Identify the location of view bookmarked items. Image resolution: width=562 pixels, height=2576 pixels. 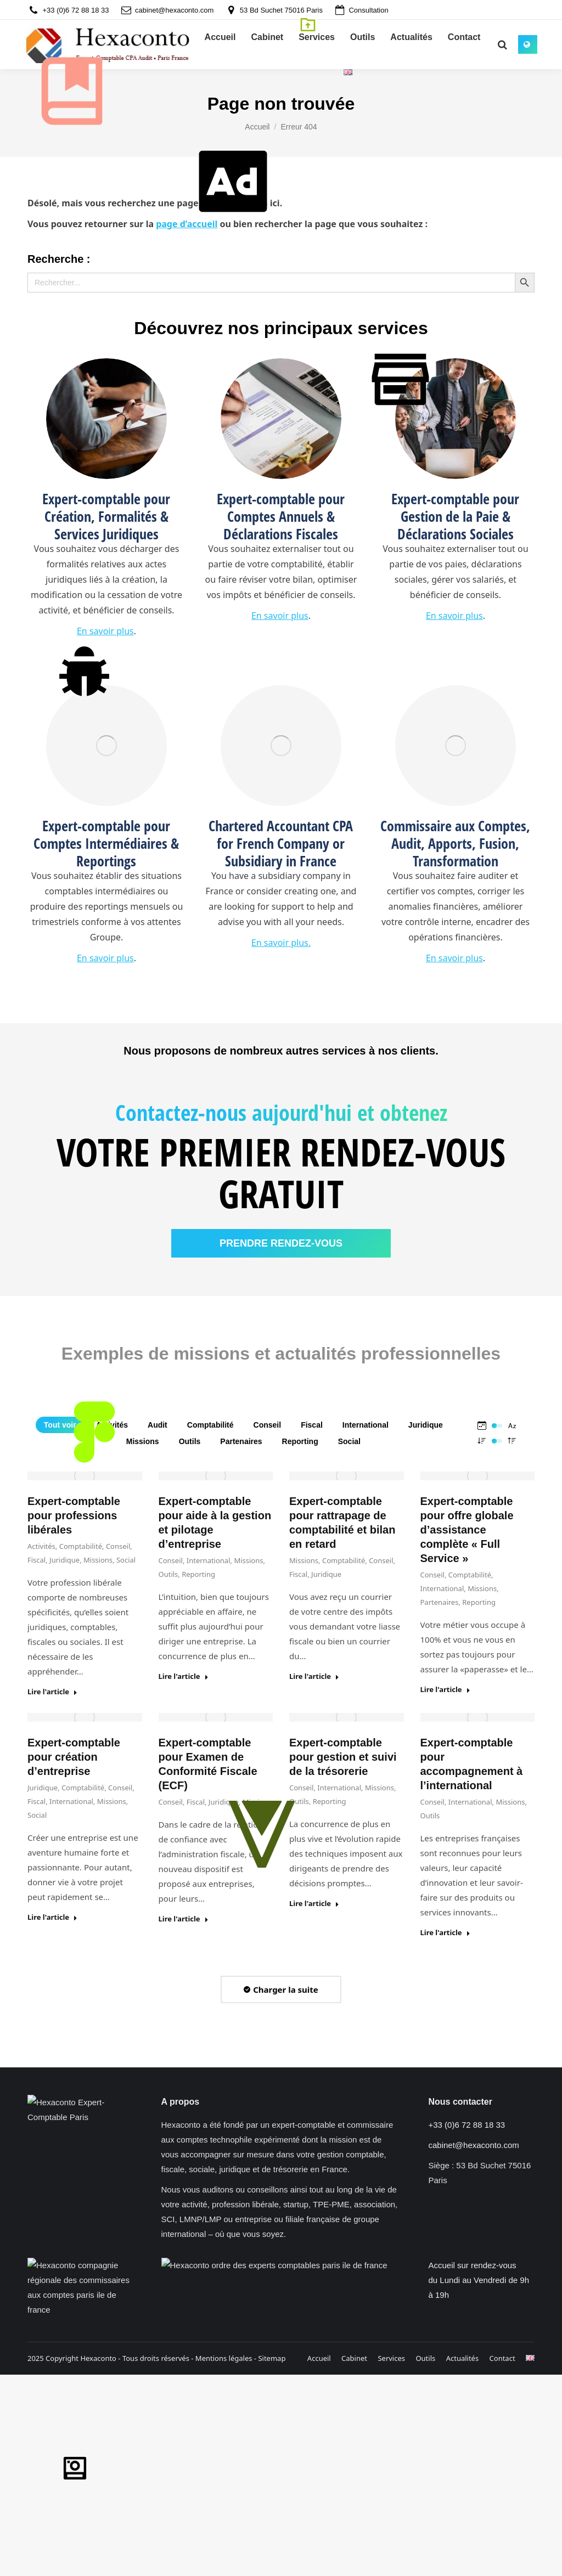
(72, 91).